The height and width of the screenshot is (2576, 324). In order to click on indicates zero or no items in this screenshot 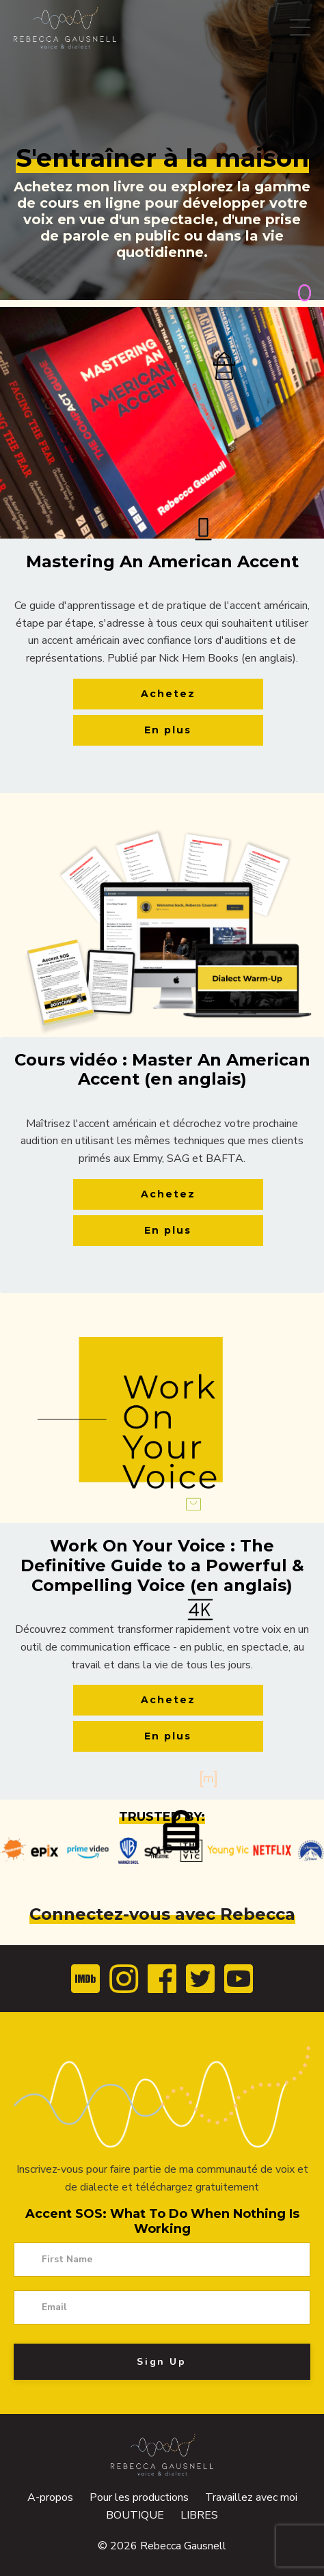, I will do `click(304, 293)`.